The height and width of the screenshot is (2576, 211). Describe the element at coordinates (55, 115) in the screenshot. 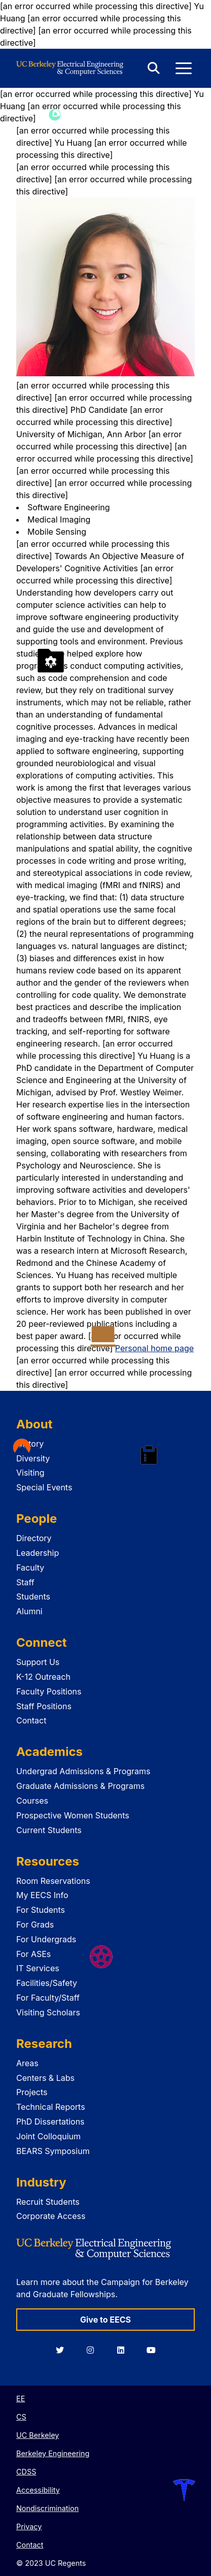

I see `CoreOS logo` at that location.